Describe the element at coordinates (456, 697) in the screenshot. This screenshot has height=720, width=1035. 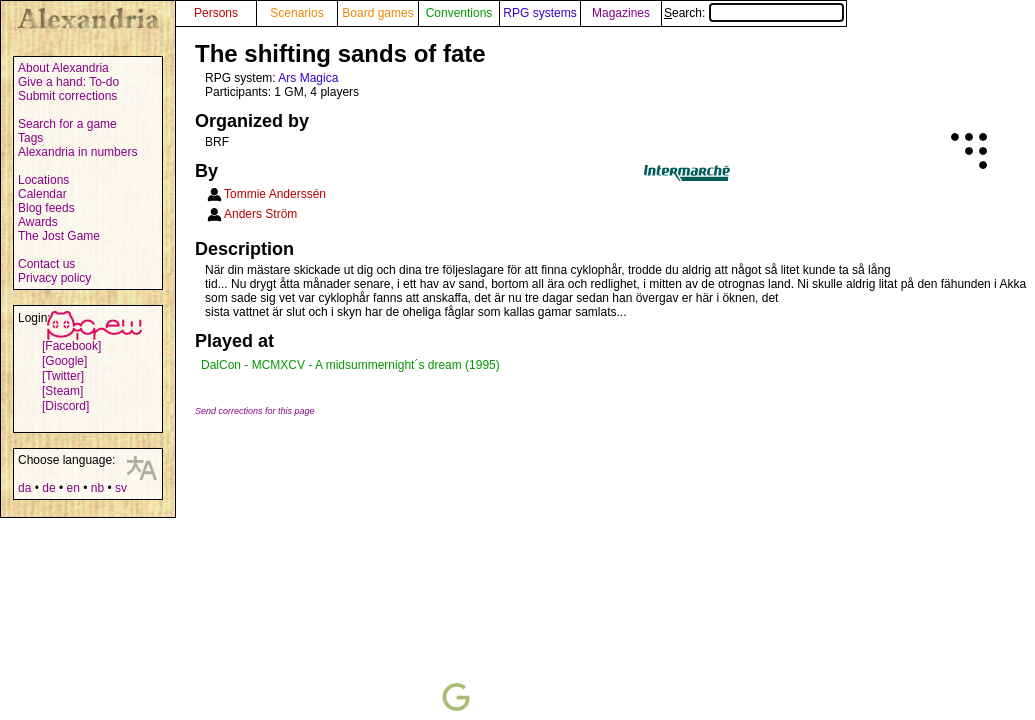
I see `sign in with Google` at that location.